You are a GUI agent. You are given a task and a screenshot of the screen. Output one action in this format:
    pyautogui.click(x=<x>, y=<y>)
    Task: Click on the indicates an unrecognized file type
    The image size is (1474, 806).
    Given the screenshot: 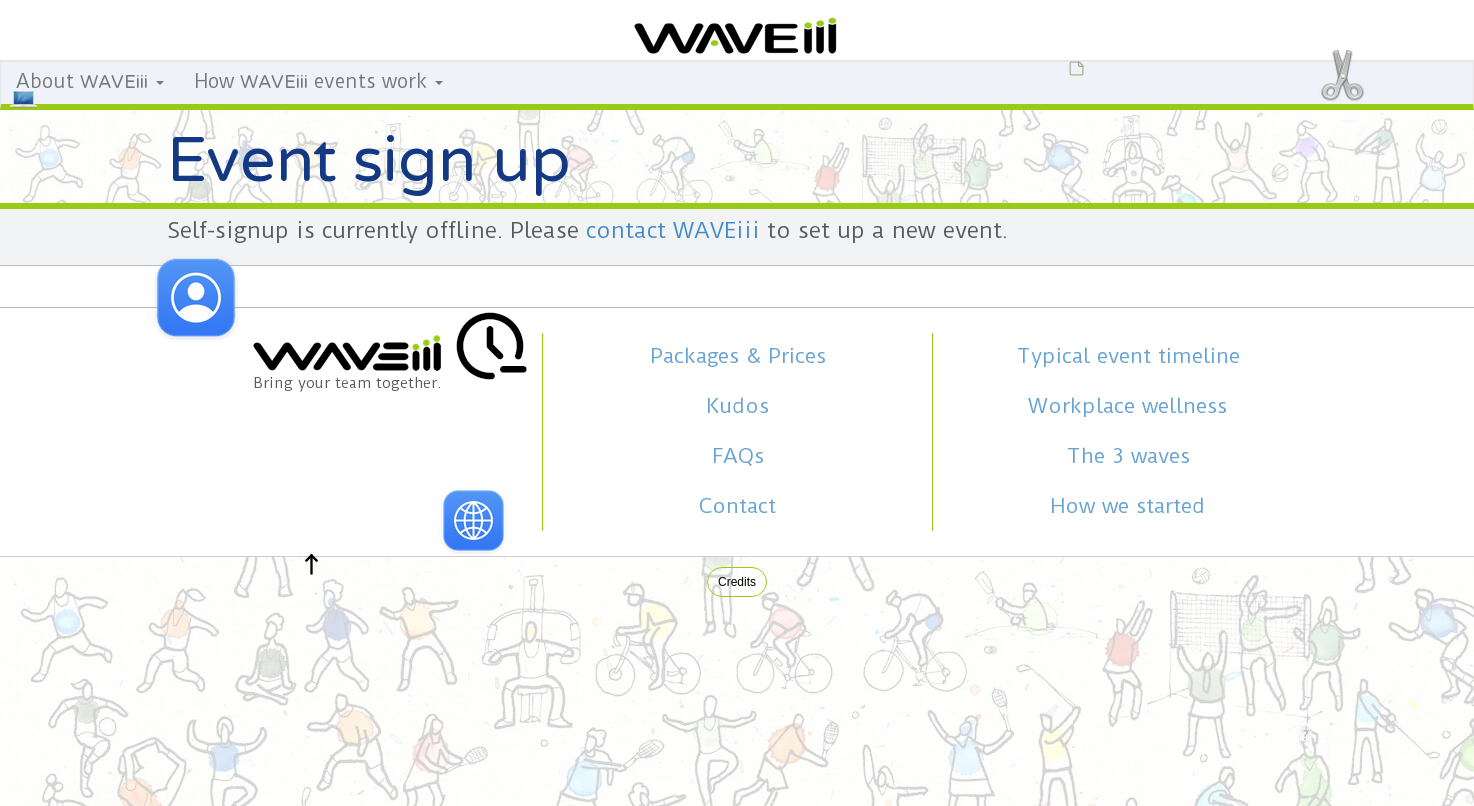 What is the action you would take?
    pyautogui.click(x=1305, y=733)
    